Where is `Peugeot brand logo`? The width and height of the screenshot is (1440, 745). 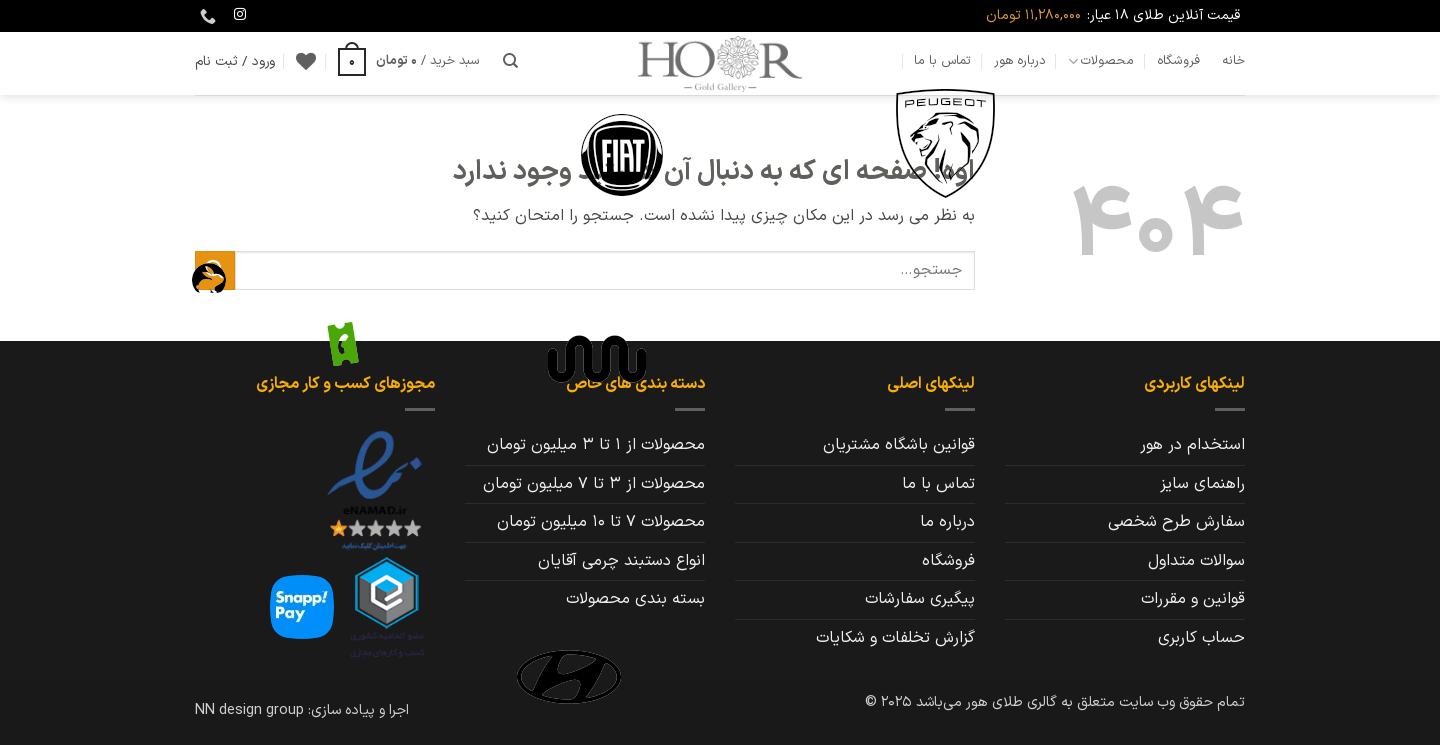
Peugeot brand logo is located at coordinates (945, 143).